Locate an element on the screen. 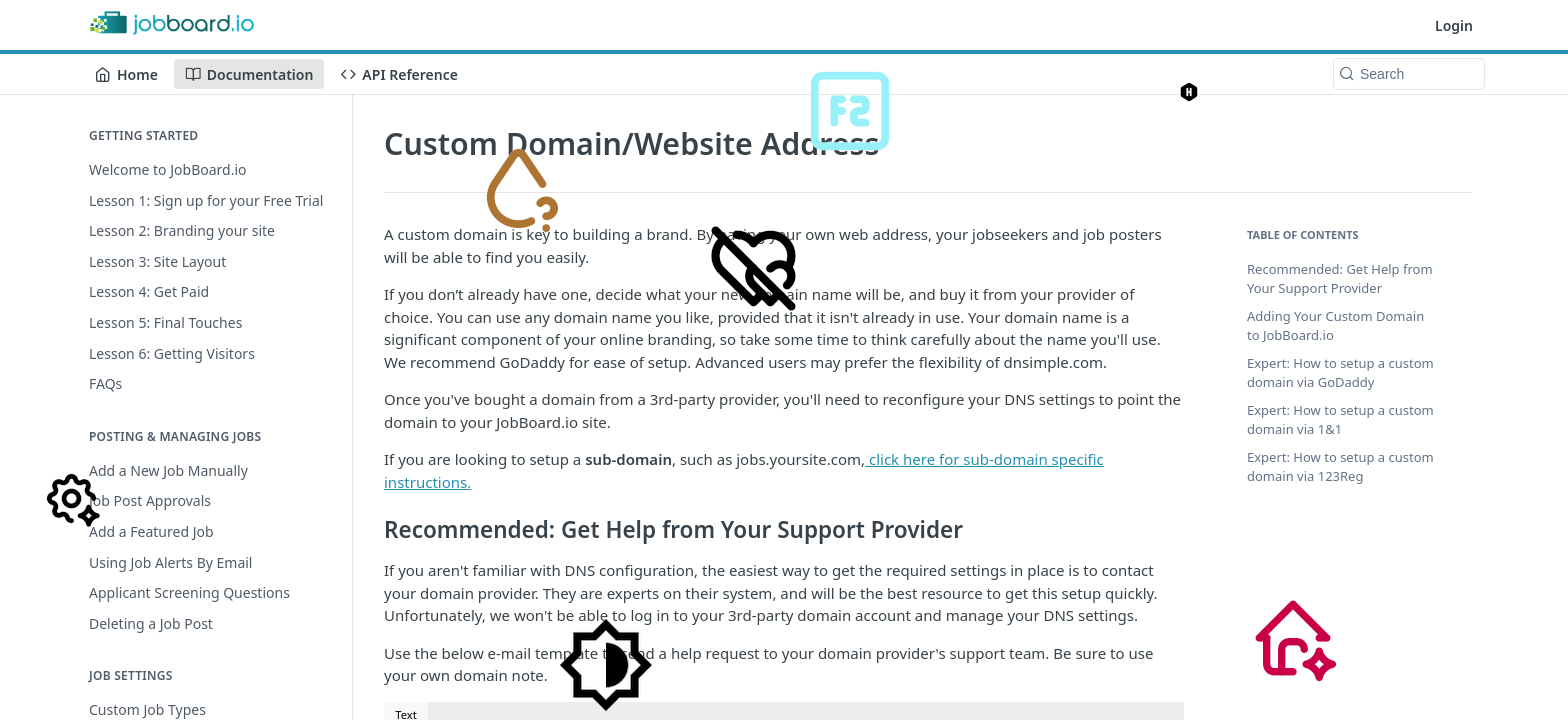 The height and width of the screenshot is (720, 1568). access help or documentation is located at coordinates (1189, 92).